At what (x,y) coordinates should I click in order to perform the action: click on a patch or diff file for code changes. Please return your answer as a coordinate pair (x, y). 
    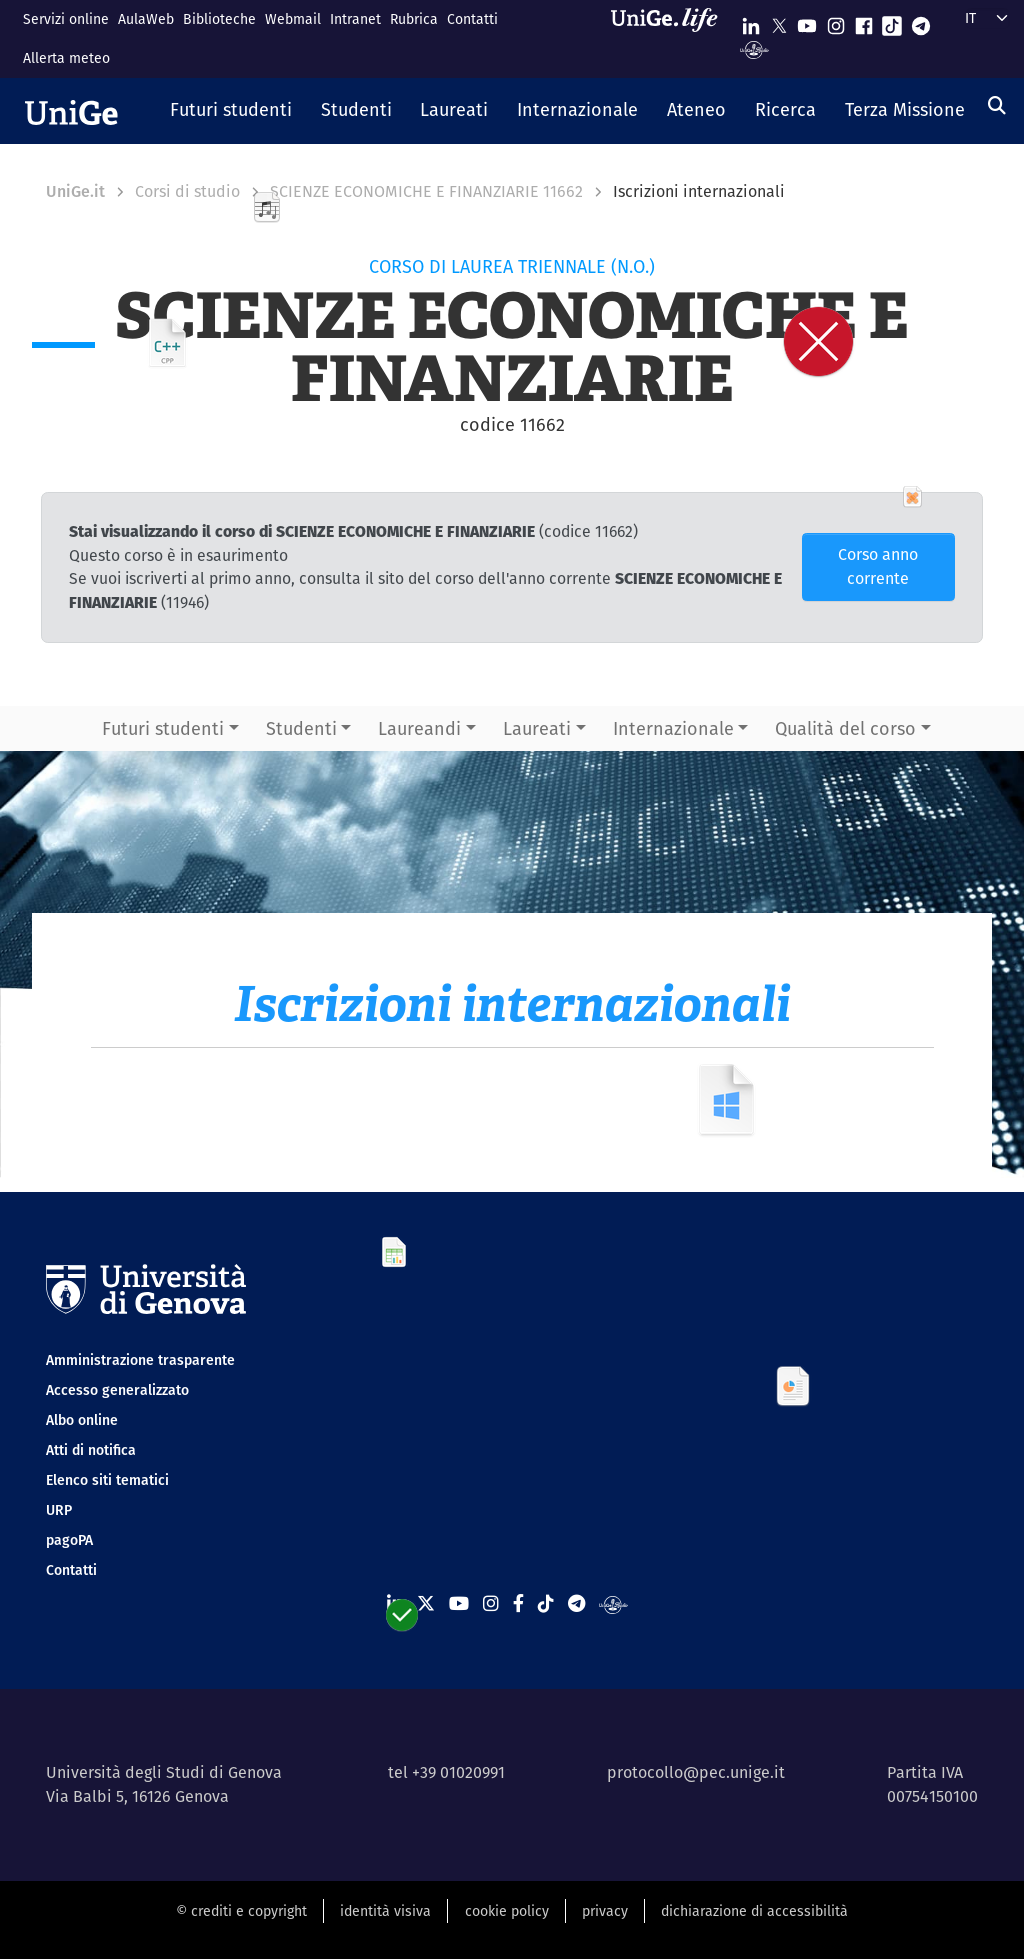
    Looking at the image, I should click on (912, 496).